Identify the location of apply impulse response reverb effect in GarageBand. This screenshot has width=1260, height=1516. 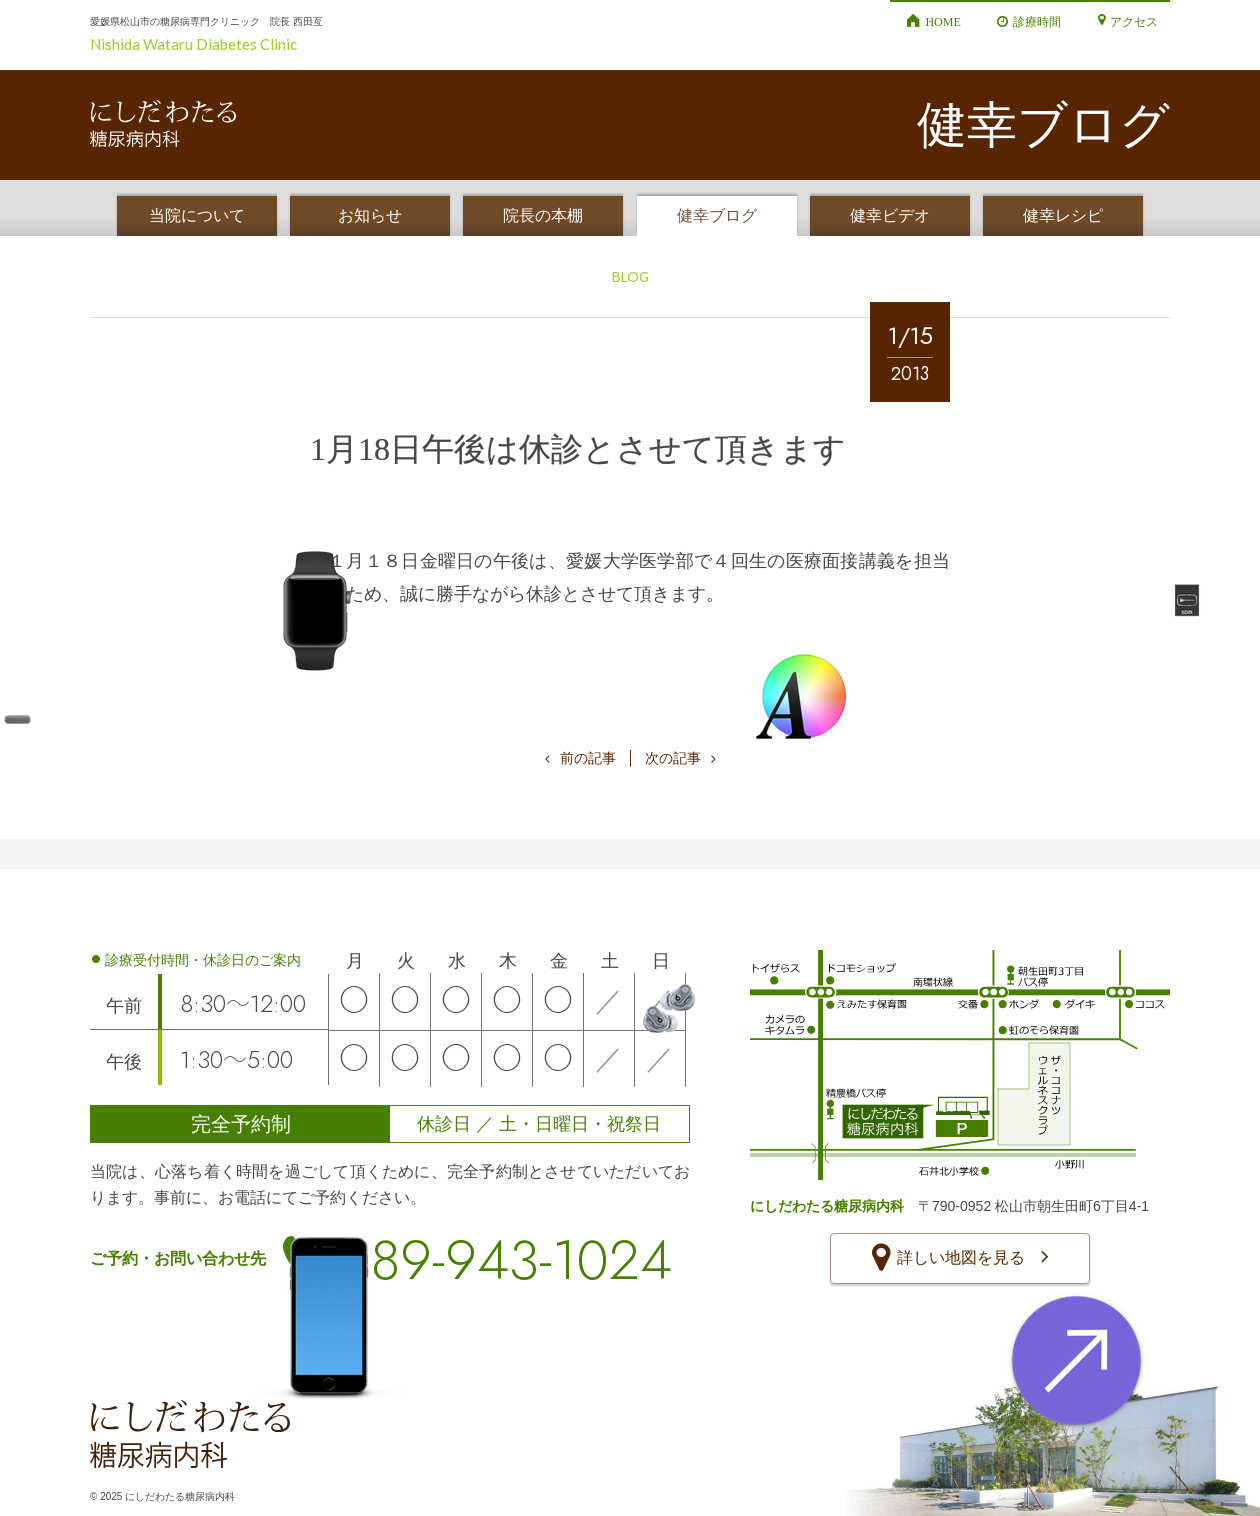
(1187, 601).